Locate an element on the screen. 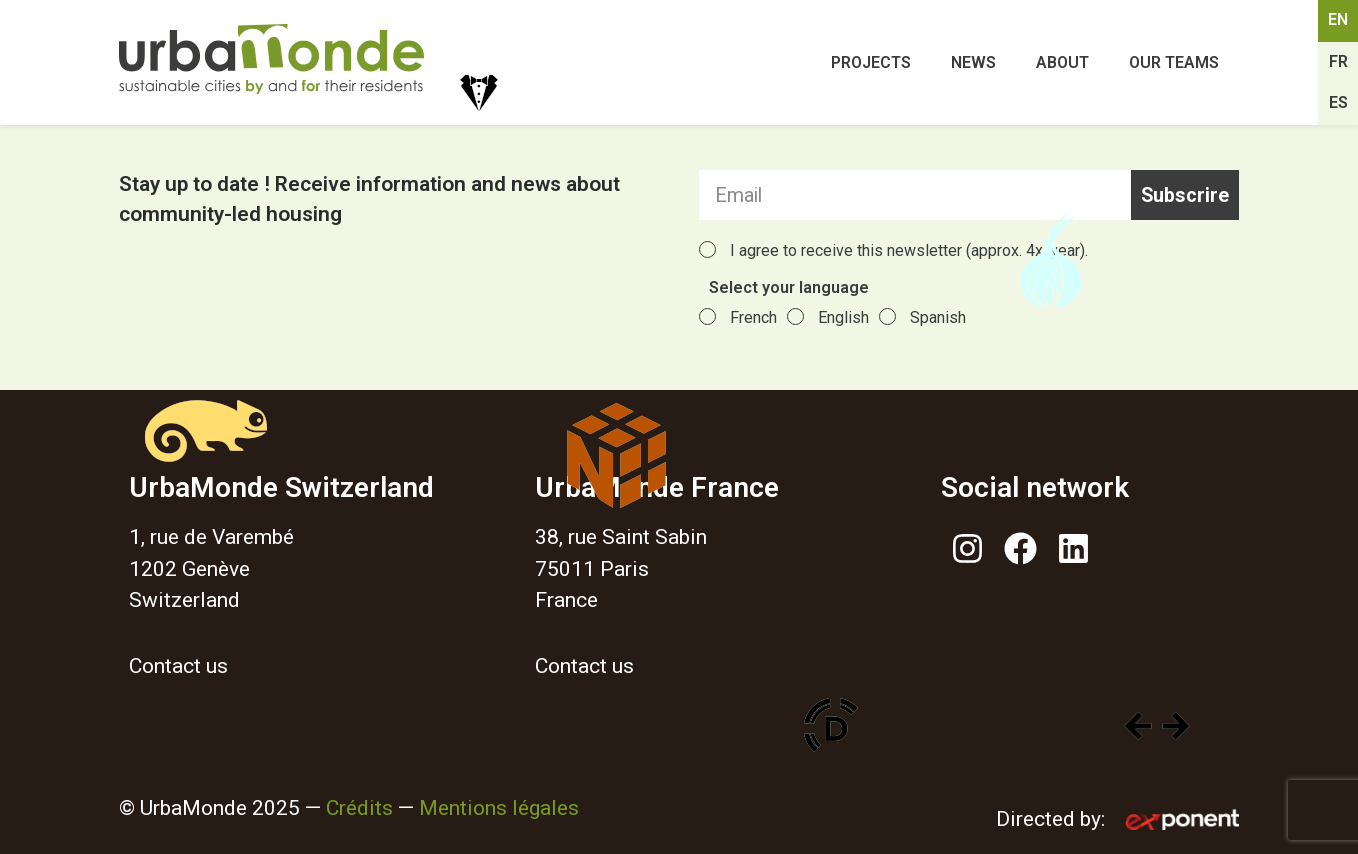  NumPy library or package integration is located at coordinates (616, 455).